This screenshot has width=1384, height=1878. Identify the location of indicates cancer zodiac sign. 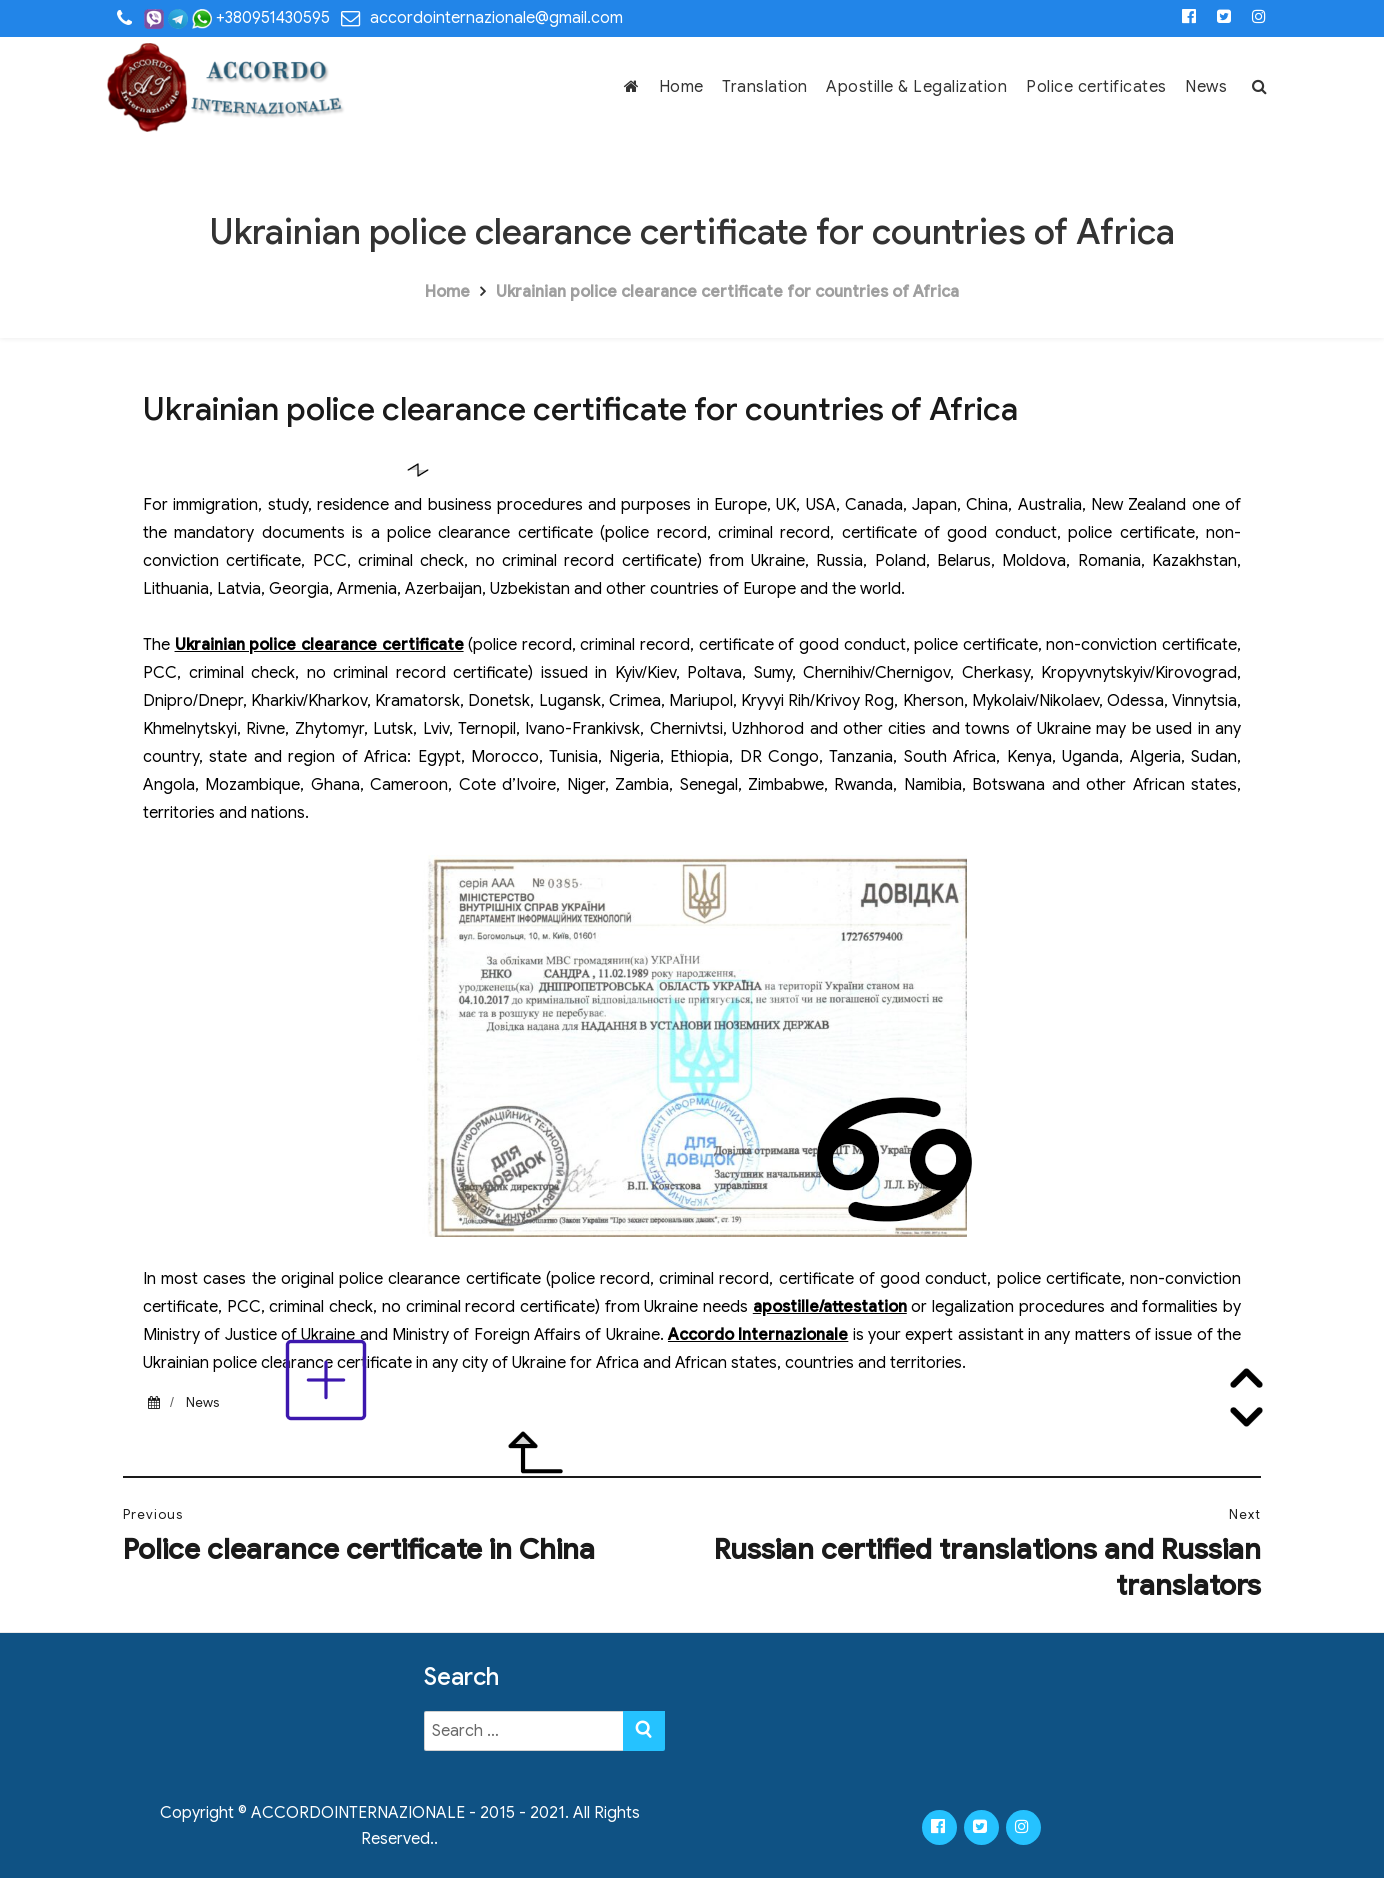
(894, 1159).